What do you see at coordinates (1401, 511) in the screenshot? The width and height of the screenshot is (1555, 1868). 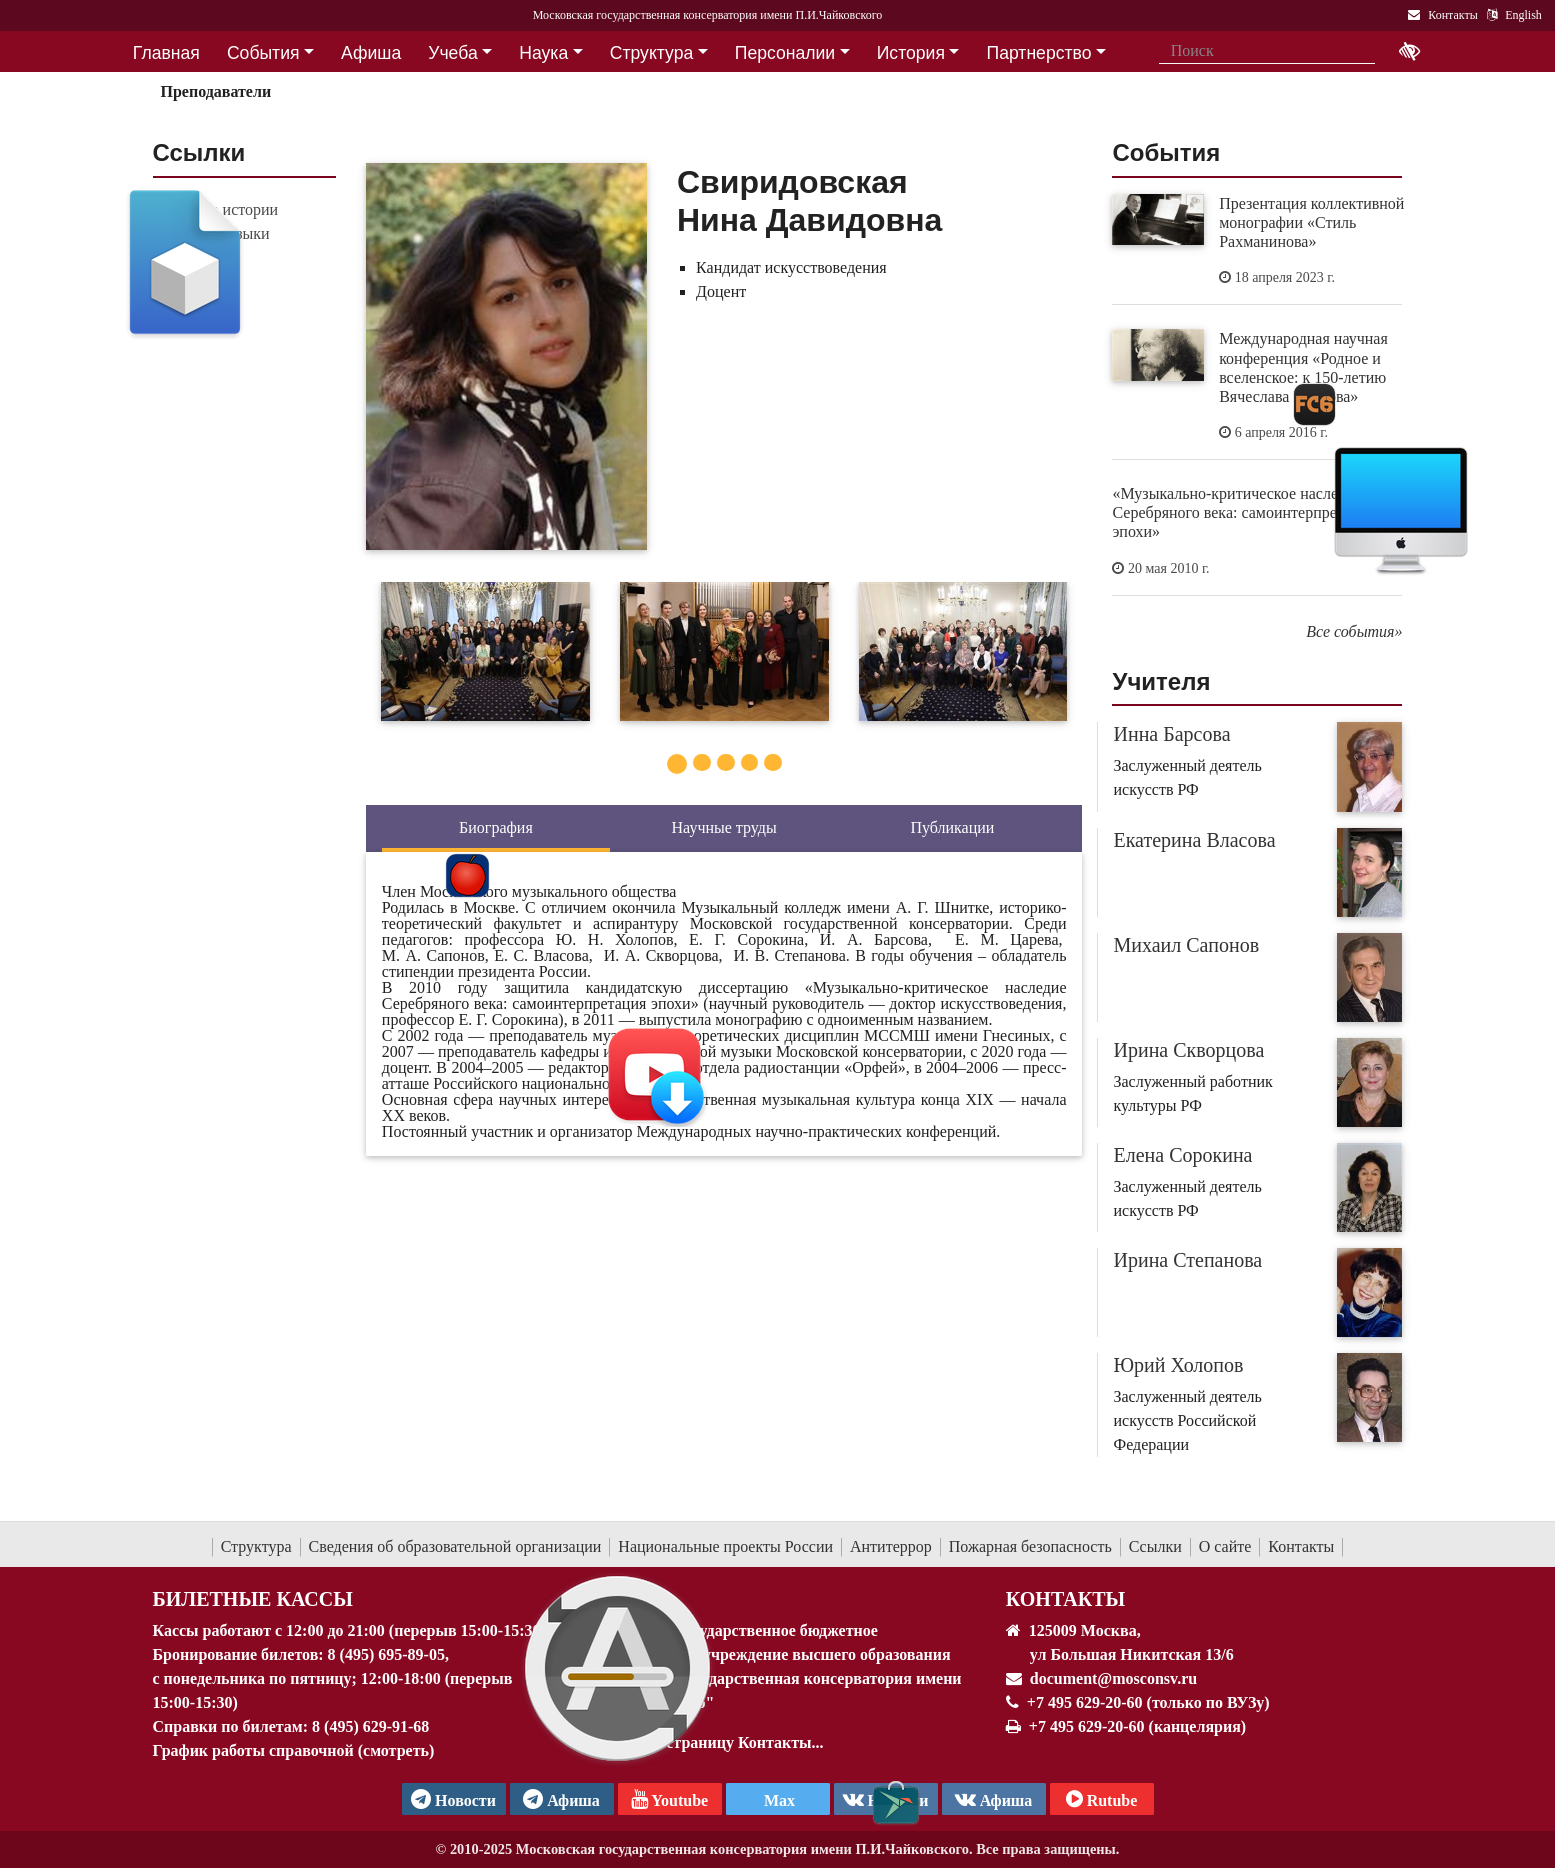 I see `access desktop or computer settings` at bounding box center [1401, 511].